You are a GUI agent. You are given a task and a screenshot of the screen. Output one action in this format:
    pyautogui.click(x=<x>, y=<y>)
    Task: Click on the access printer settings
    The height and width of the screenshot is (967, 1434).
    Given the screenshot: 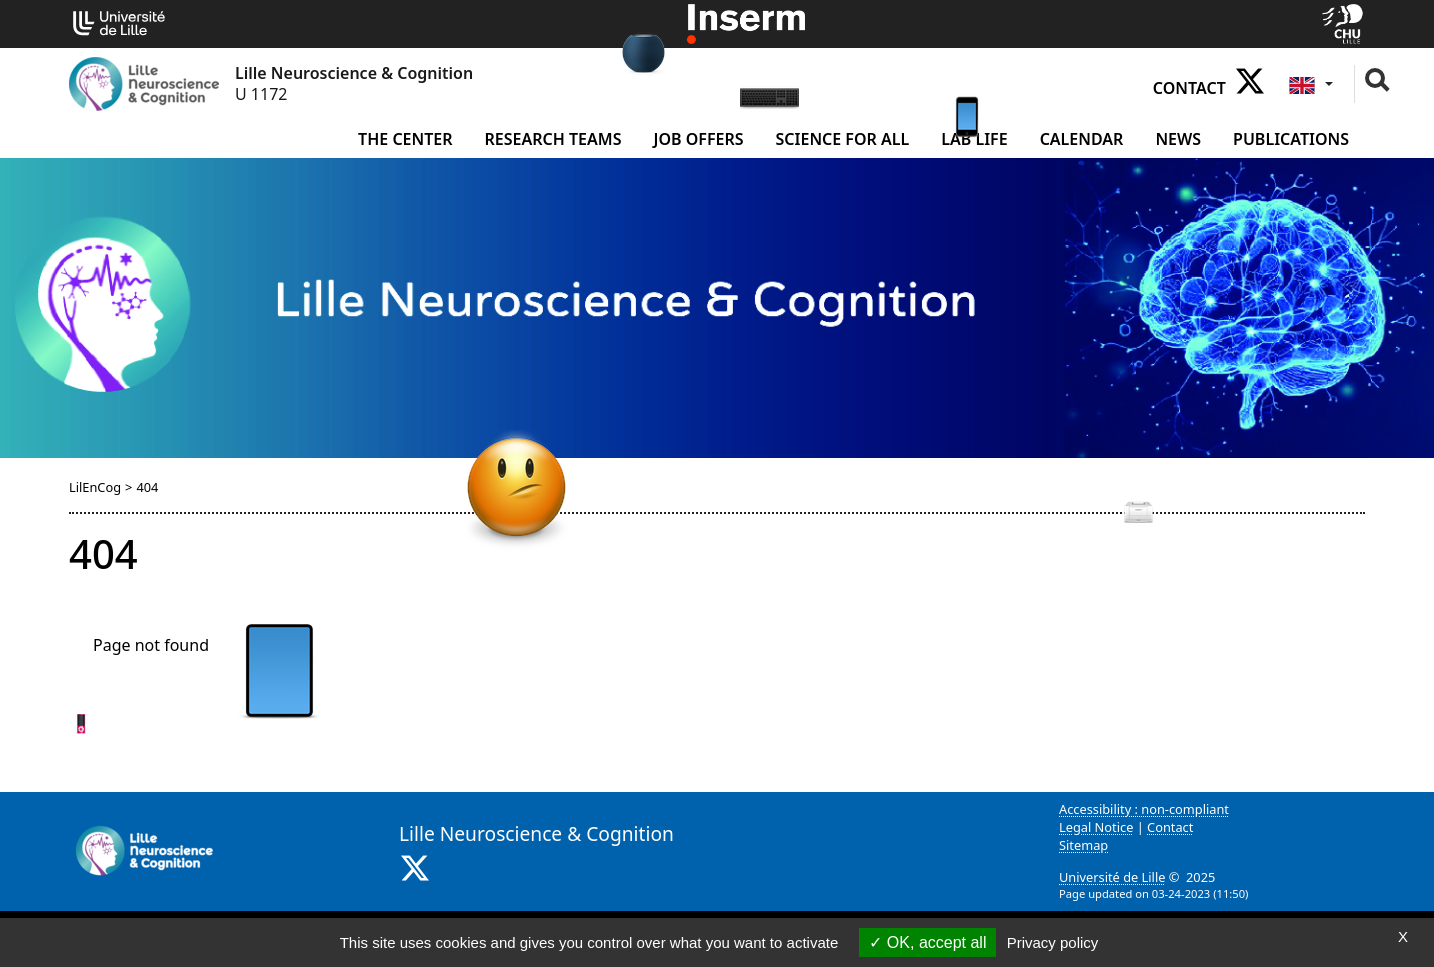 What is the action you would take?
    pyautogui.click(x=1138, y=512)
    